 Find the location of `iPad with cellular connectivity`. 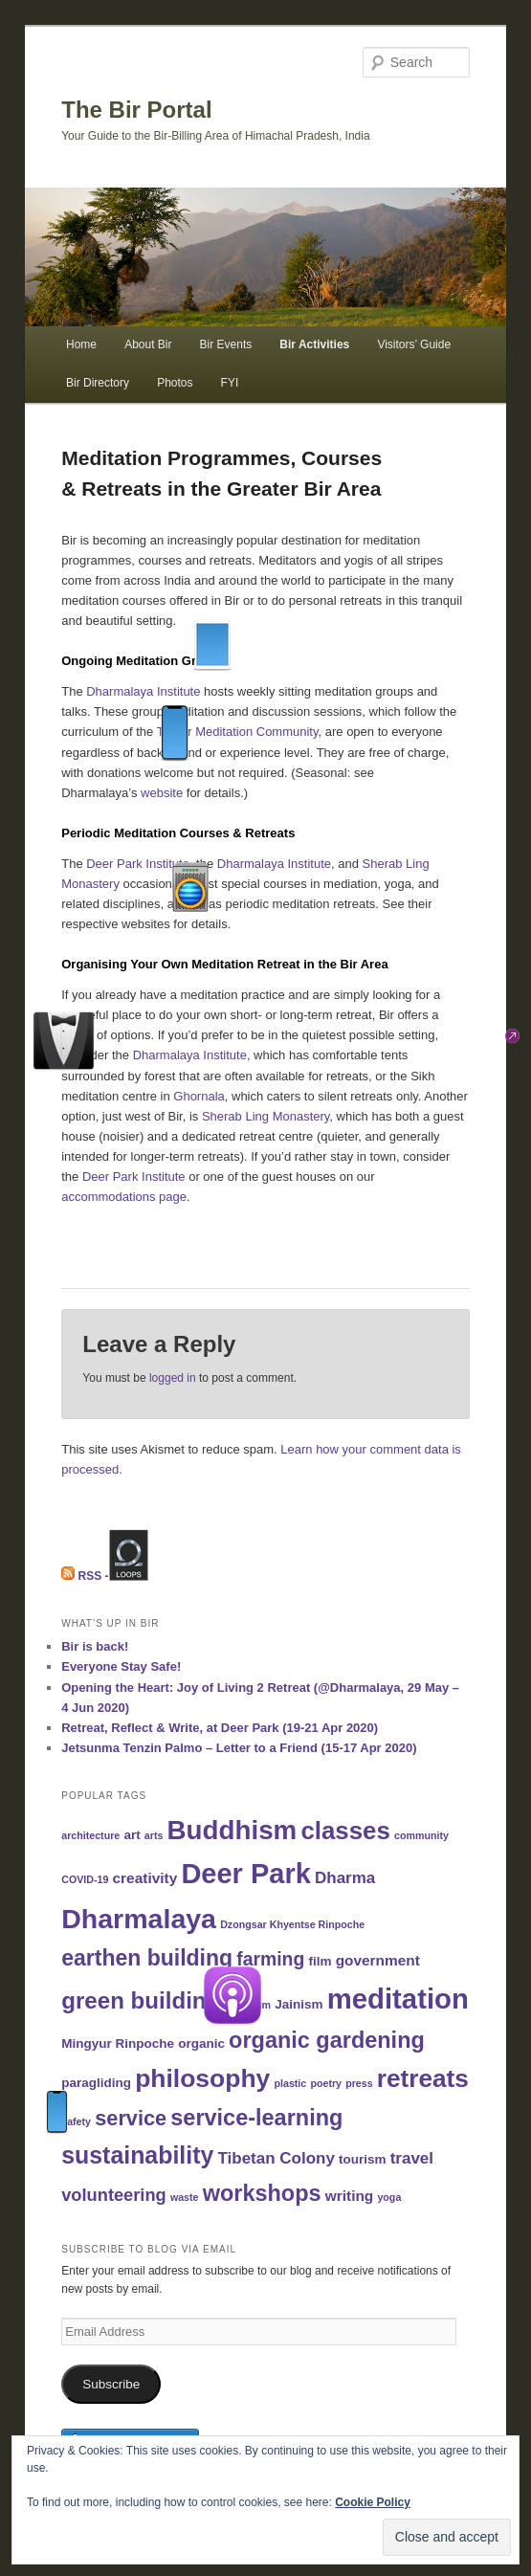

iPad with cellular connectivity is located at coordinates (212, 645).